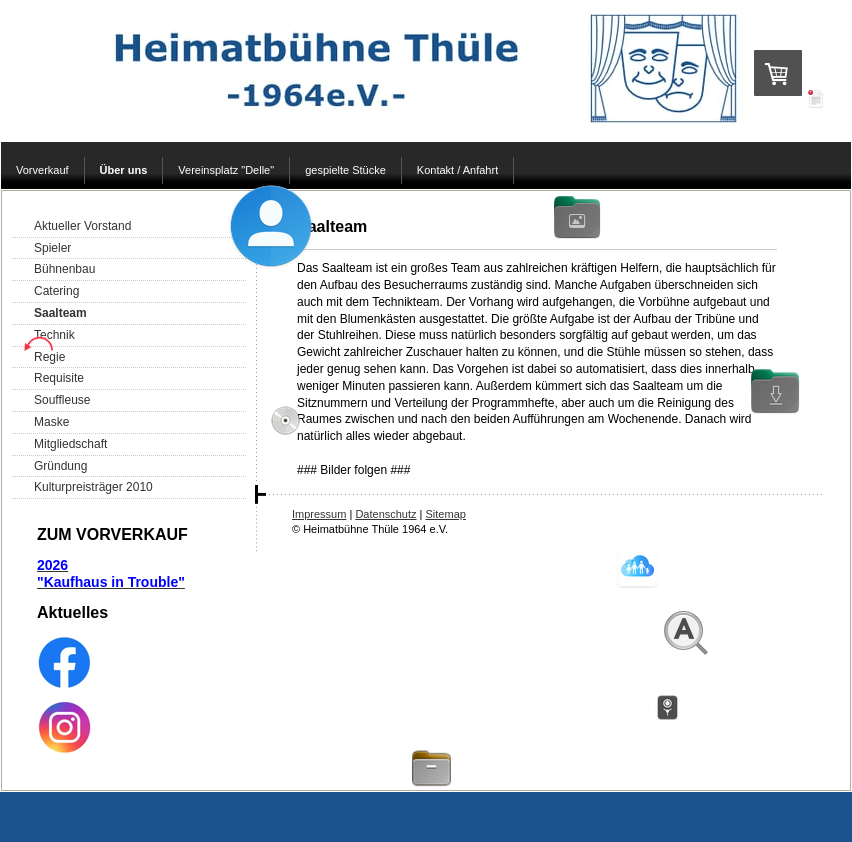 This screenshot has height=842, width=852. Describe the element at coordinates (39, 343) in the screenshot. I see `undo the last action` at that location.